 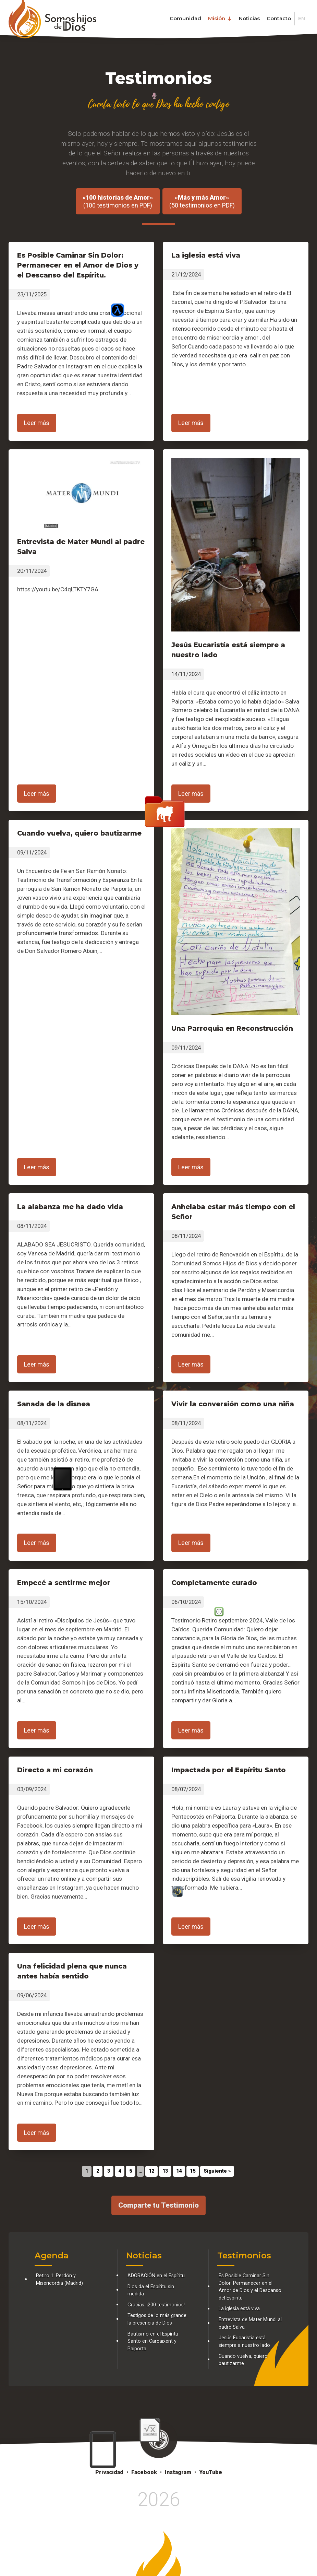 I want to click on open a libreoffice math formula document, so click(x=150, y=2430).